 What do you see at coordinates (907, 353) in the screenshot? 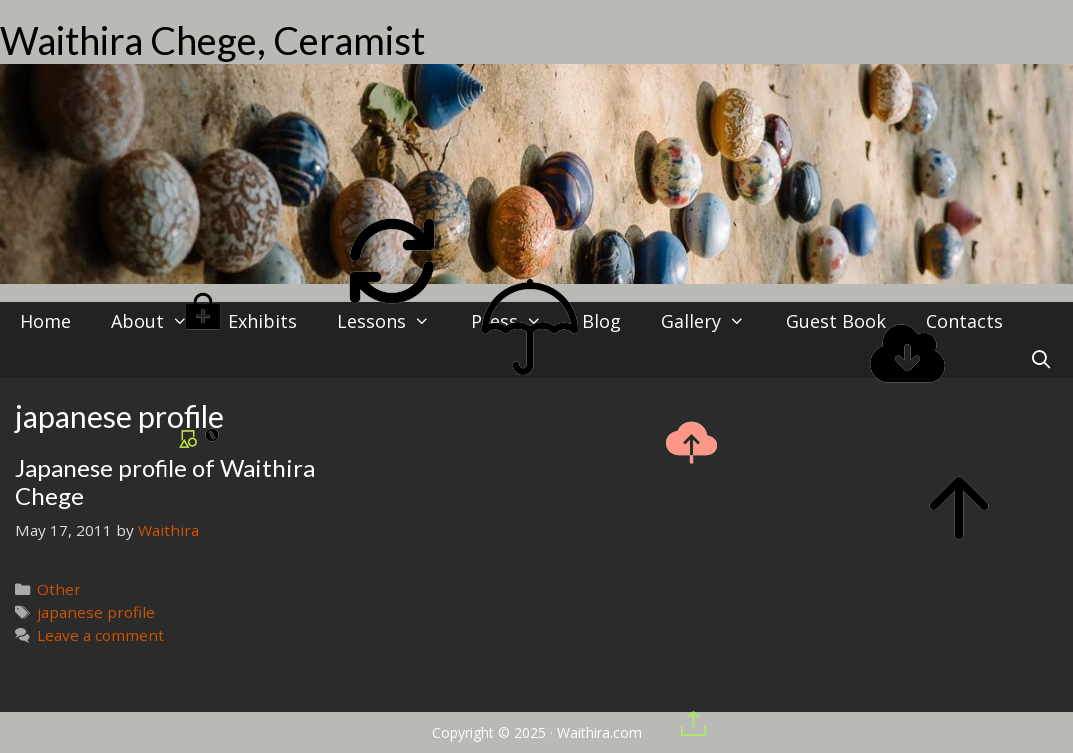
I see `download file from cloud storage` at bounding box center [907, 353].